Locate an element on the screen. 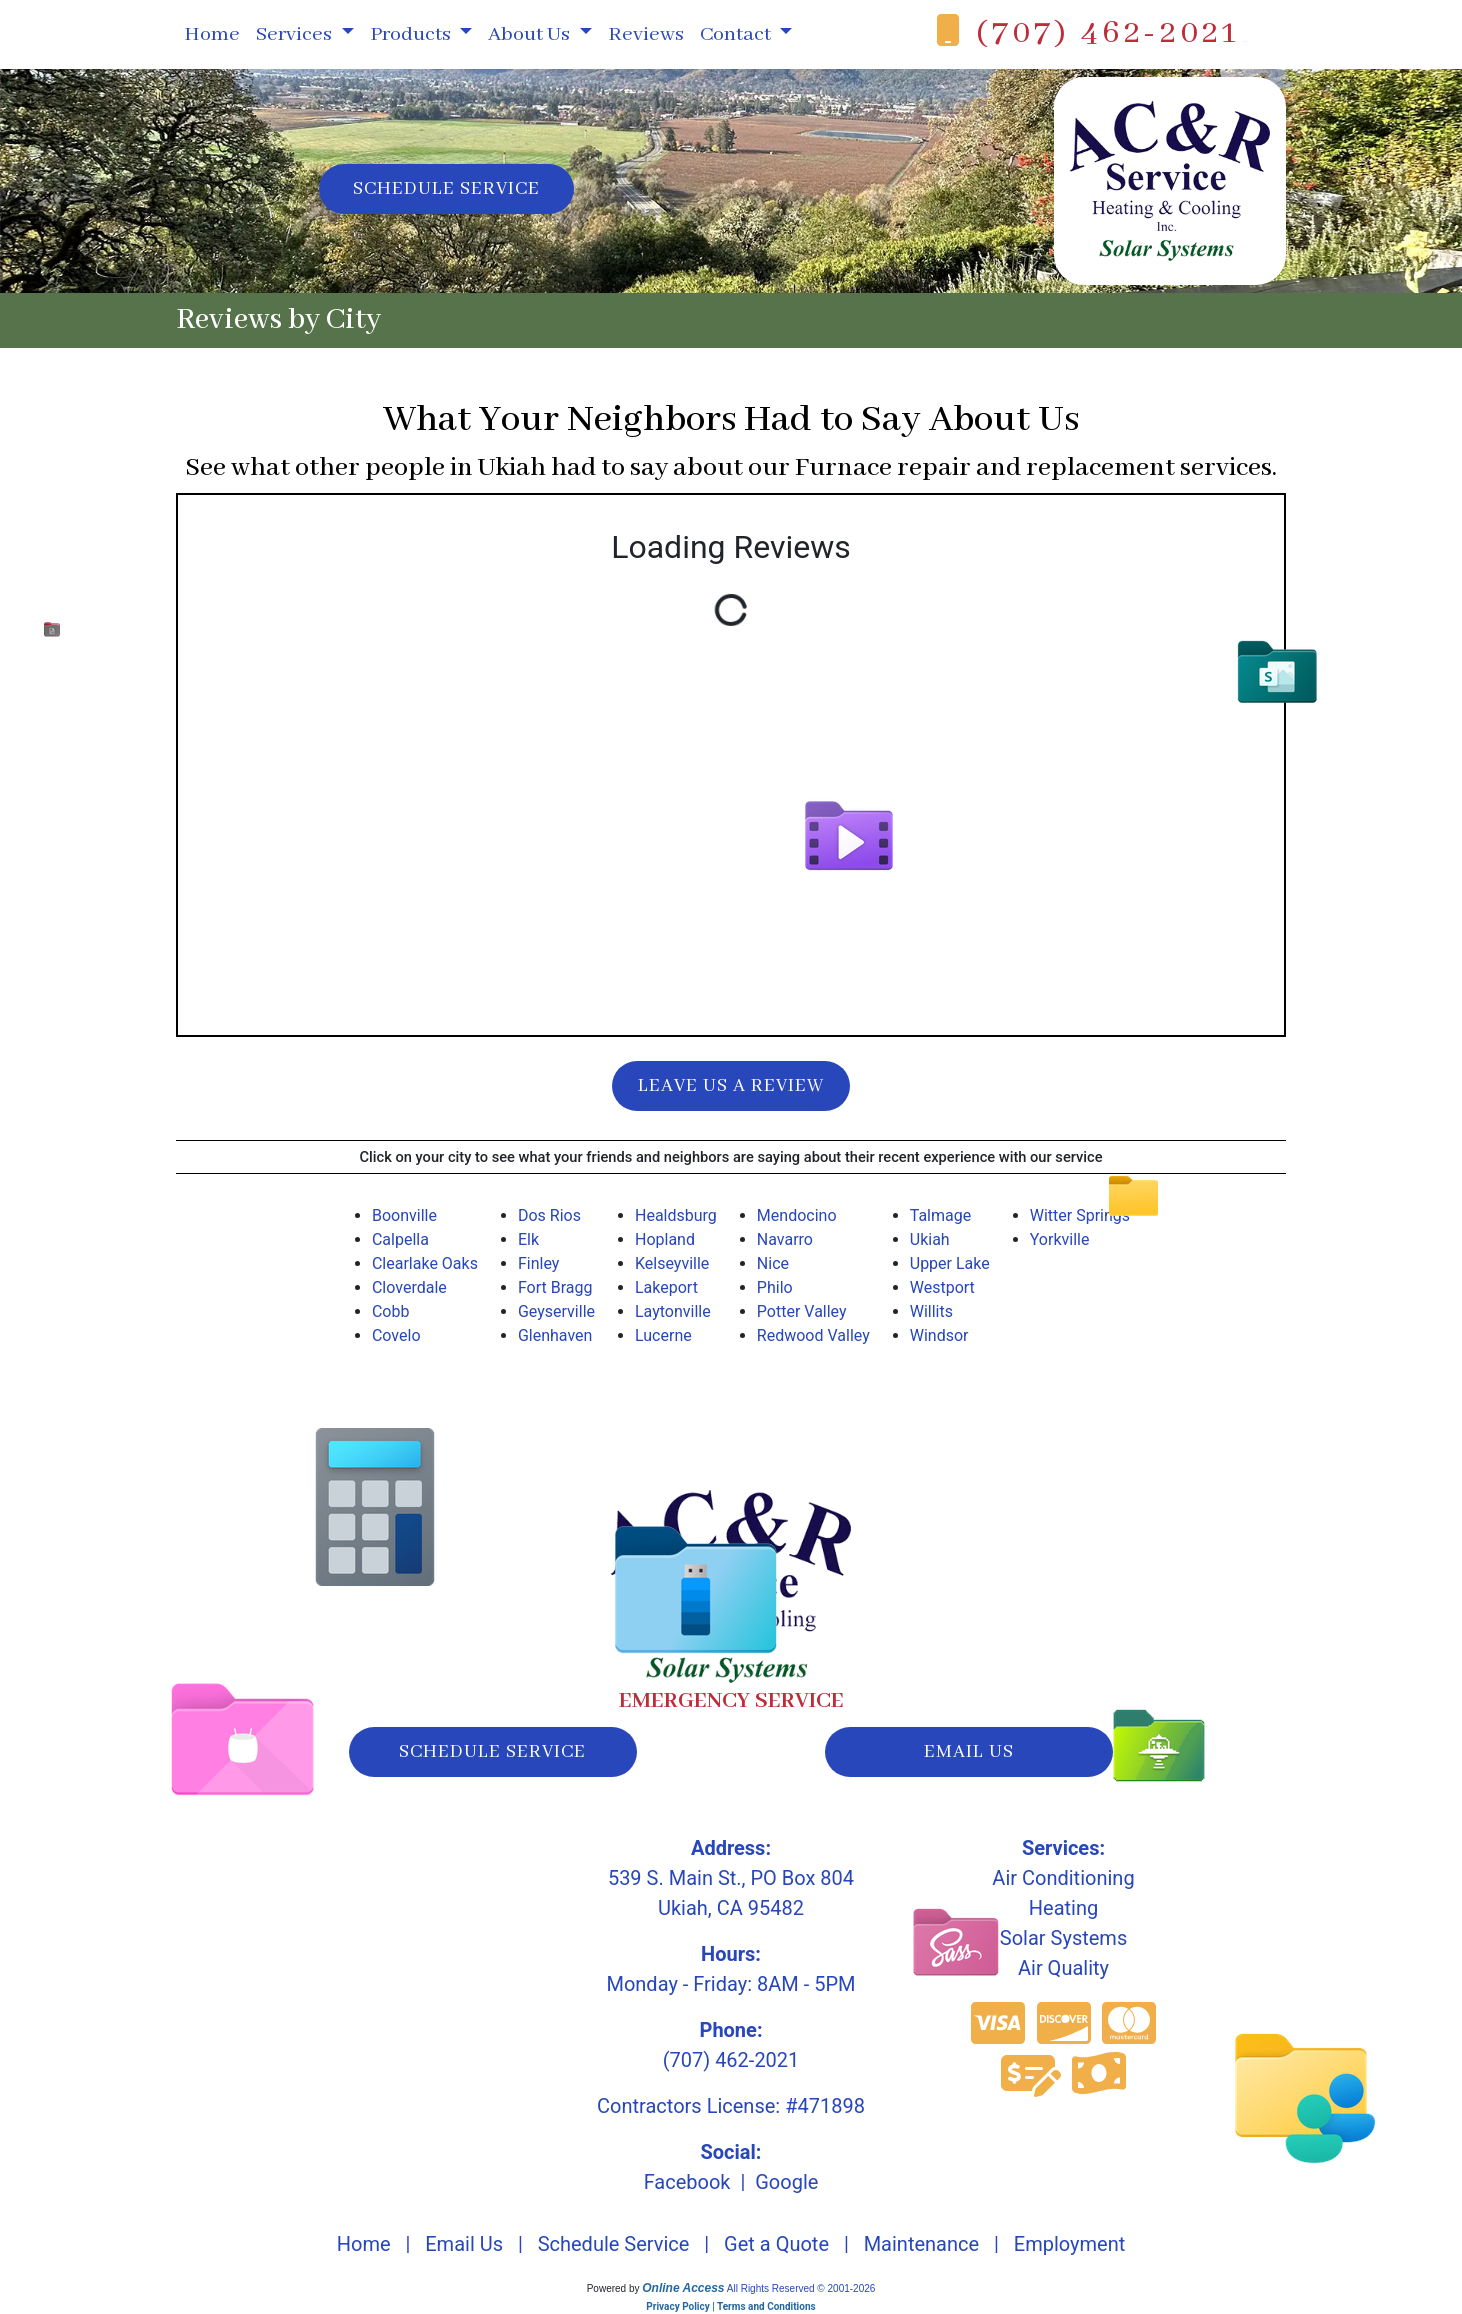 The width and height of the screenshot is (1462, 2314). open folder containing USB drive files is located at coordinates (695, 1594).